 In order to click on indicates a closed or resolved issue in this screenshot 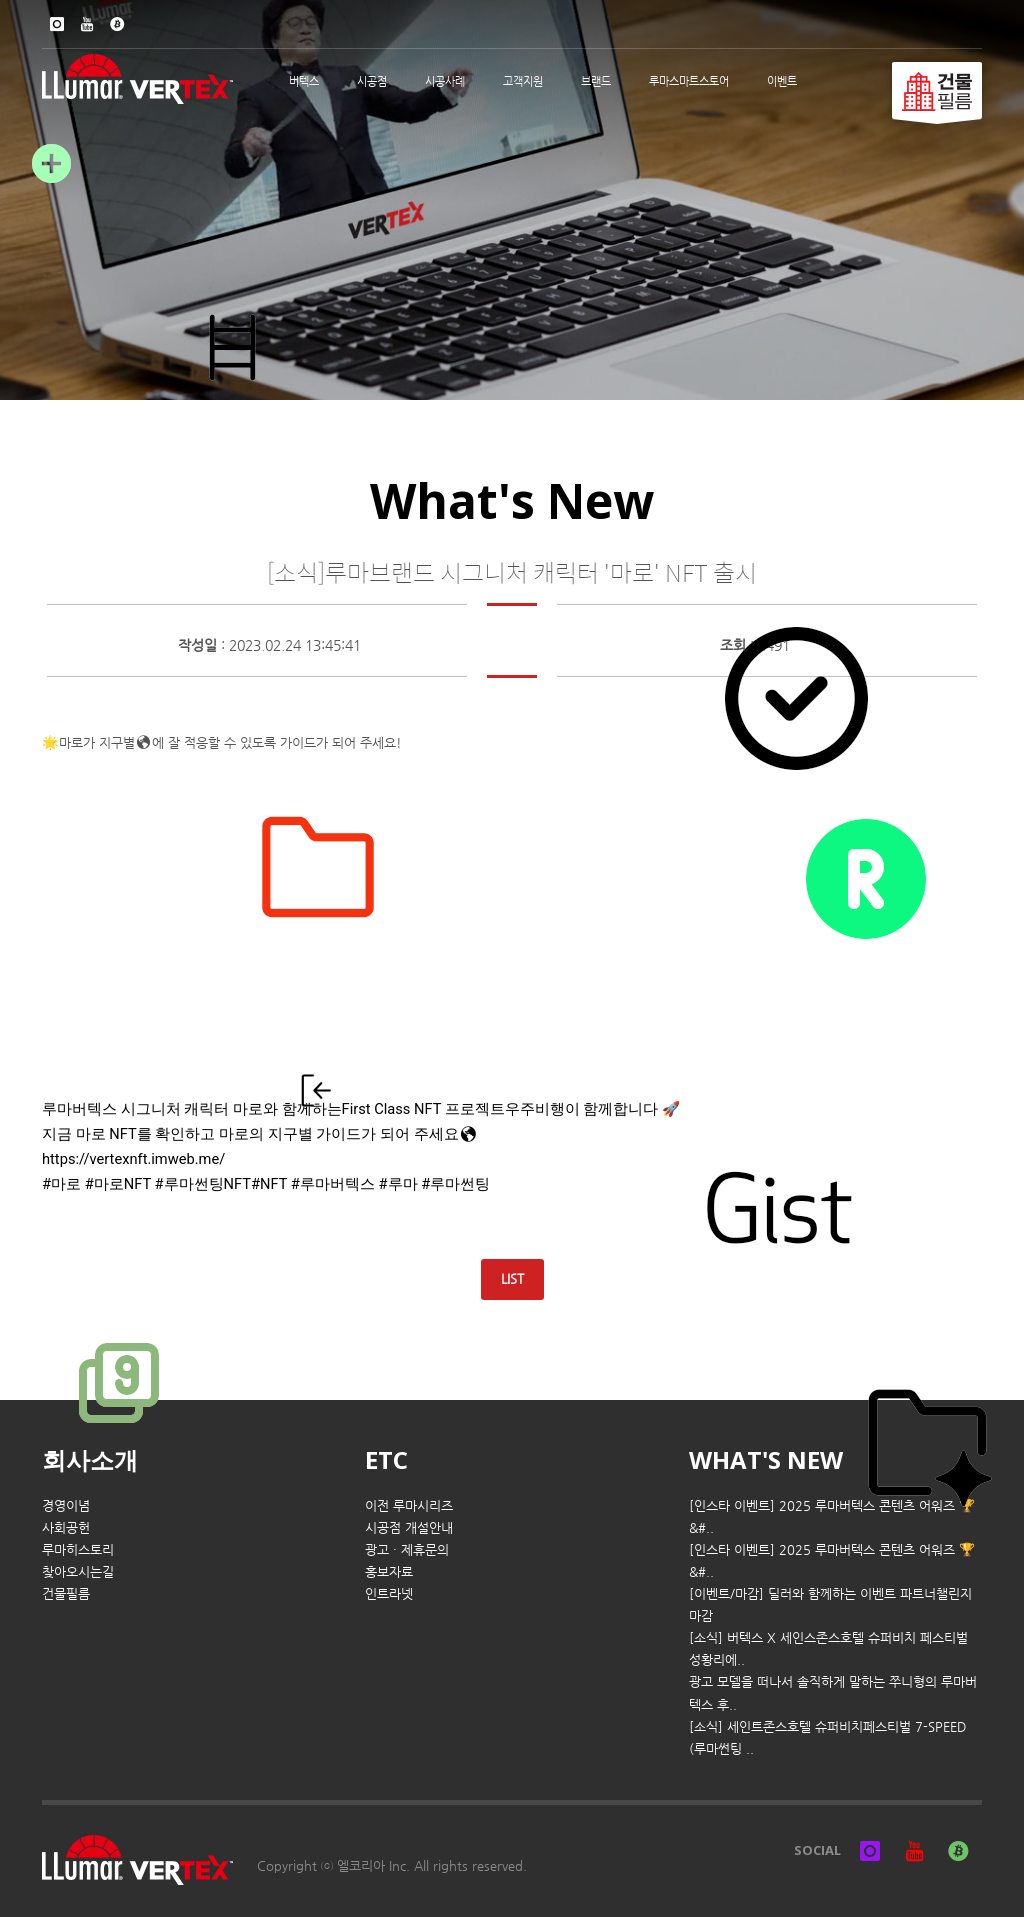, I will do `click(796, 698)`.